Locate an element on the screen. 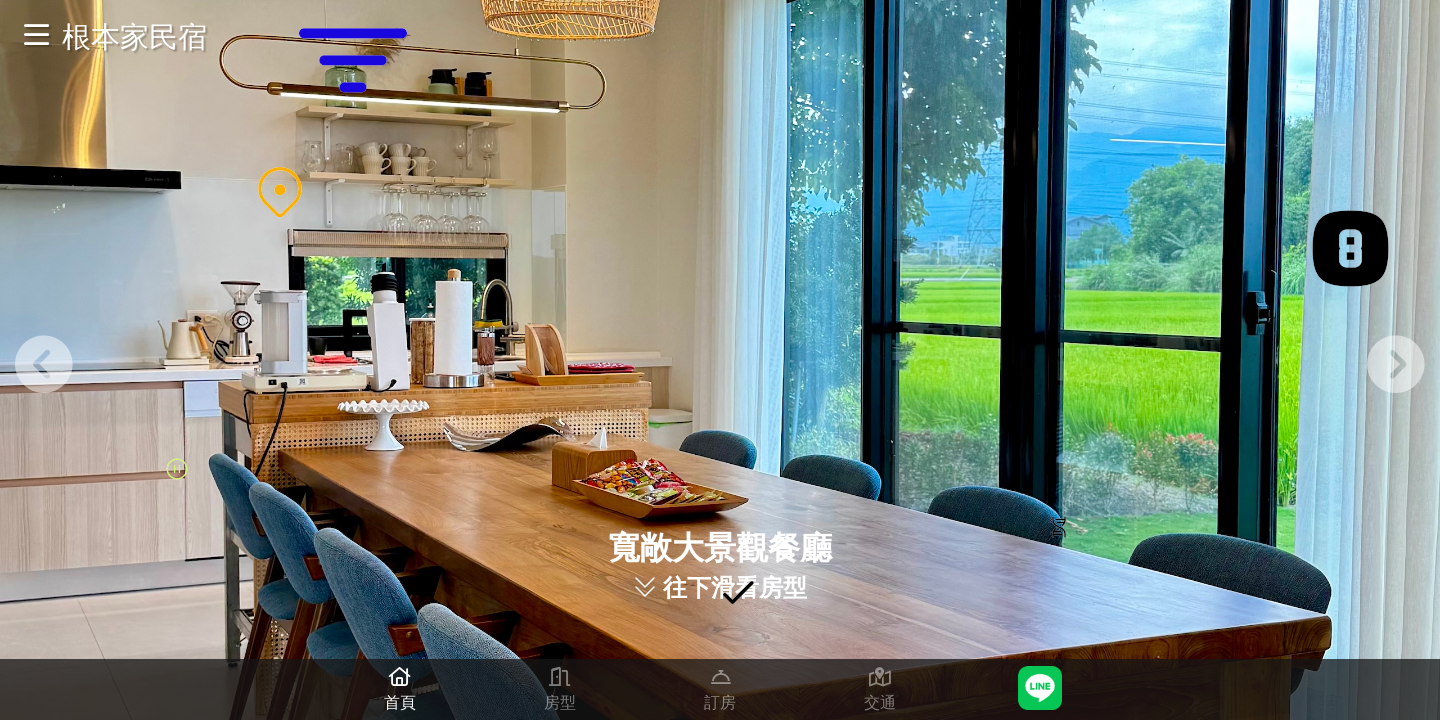 The image size is (1440, 720). access genetic or biological information is located at coordinates (1059, 527).